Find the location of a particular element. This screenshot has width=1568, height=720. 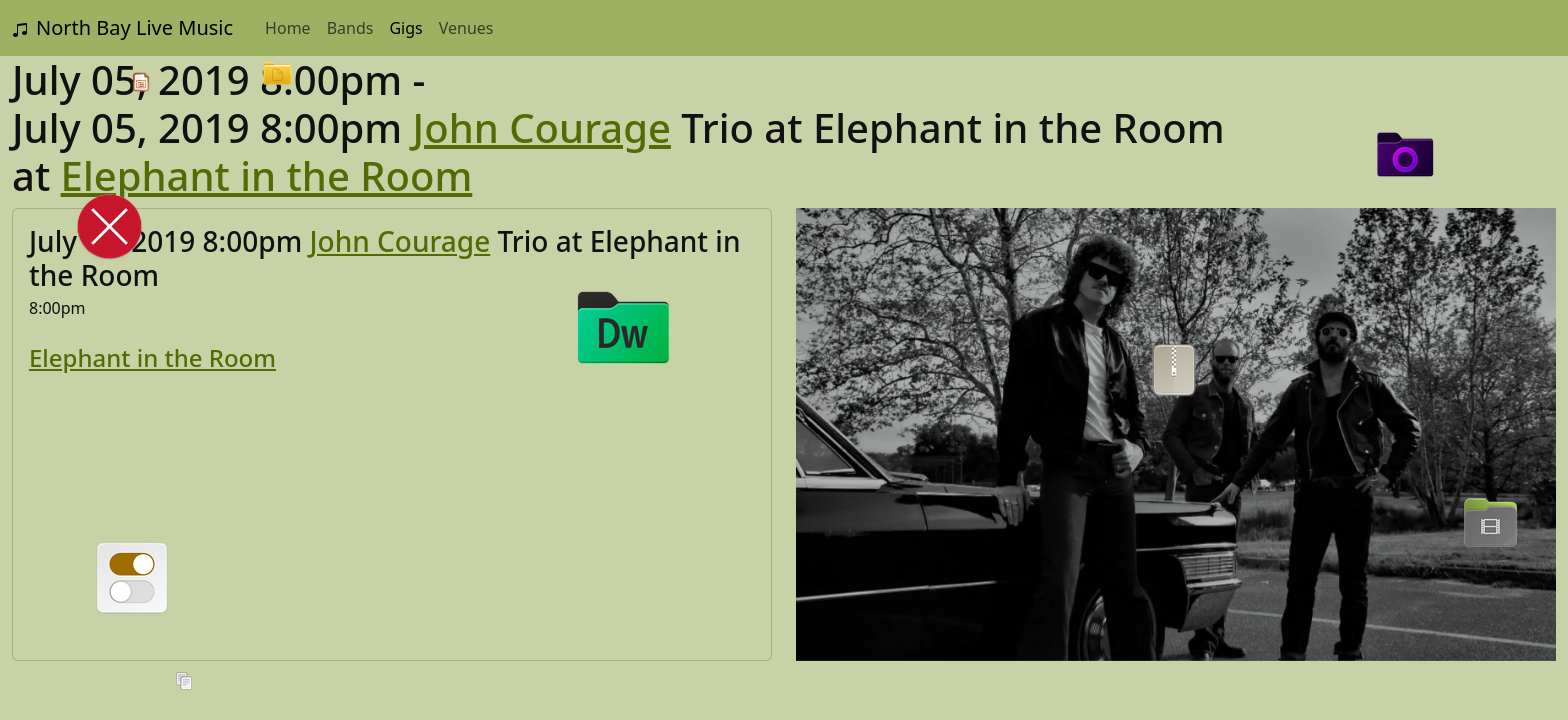

open GOG Galaxy game library folder is located at coordinates (1405, 156).